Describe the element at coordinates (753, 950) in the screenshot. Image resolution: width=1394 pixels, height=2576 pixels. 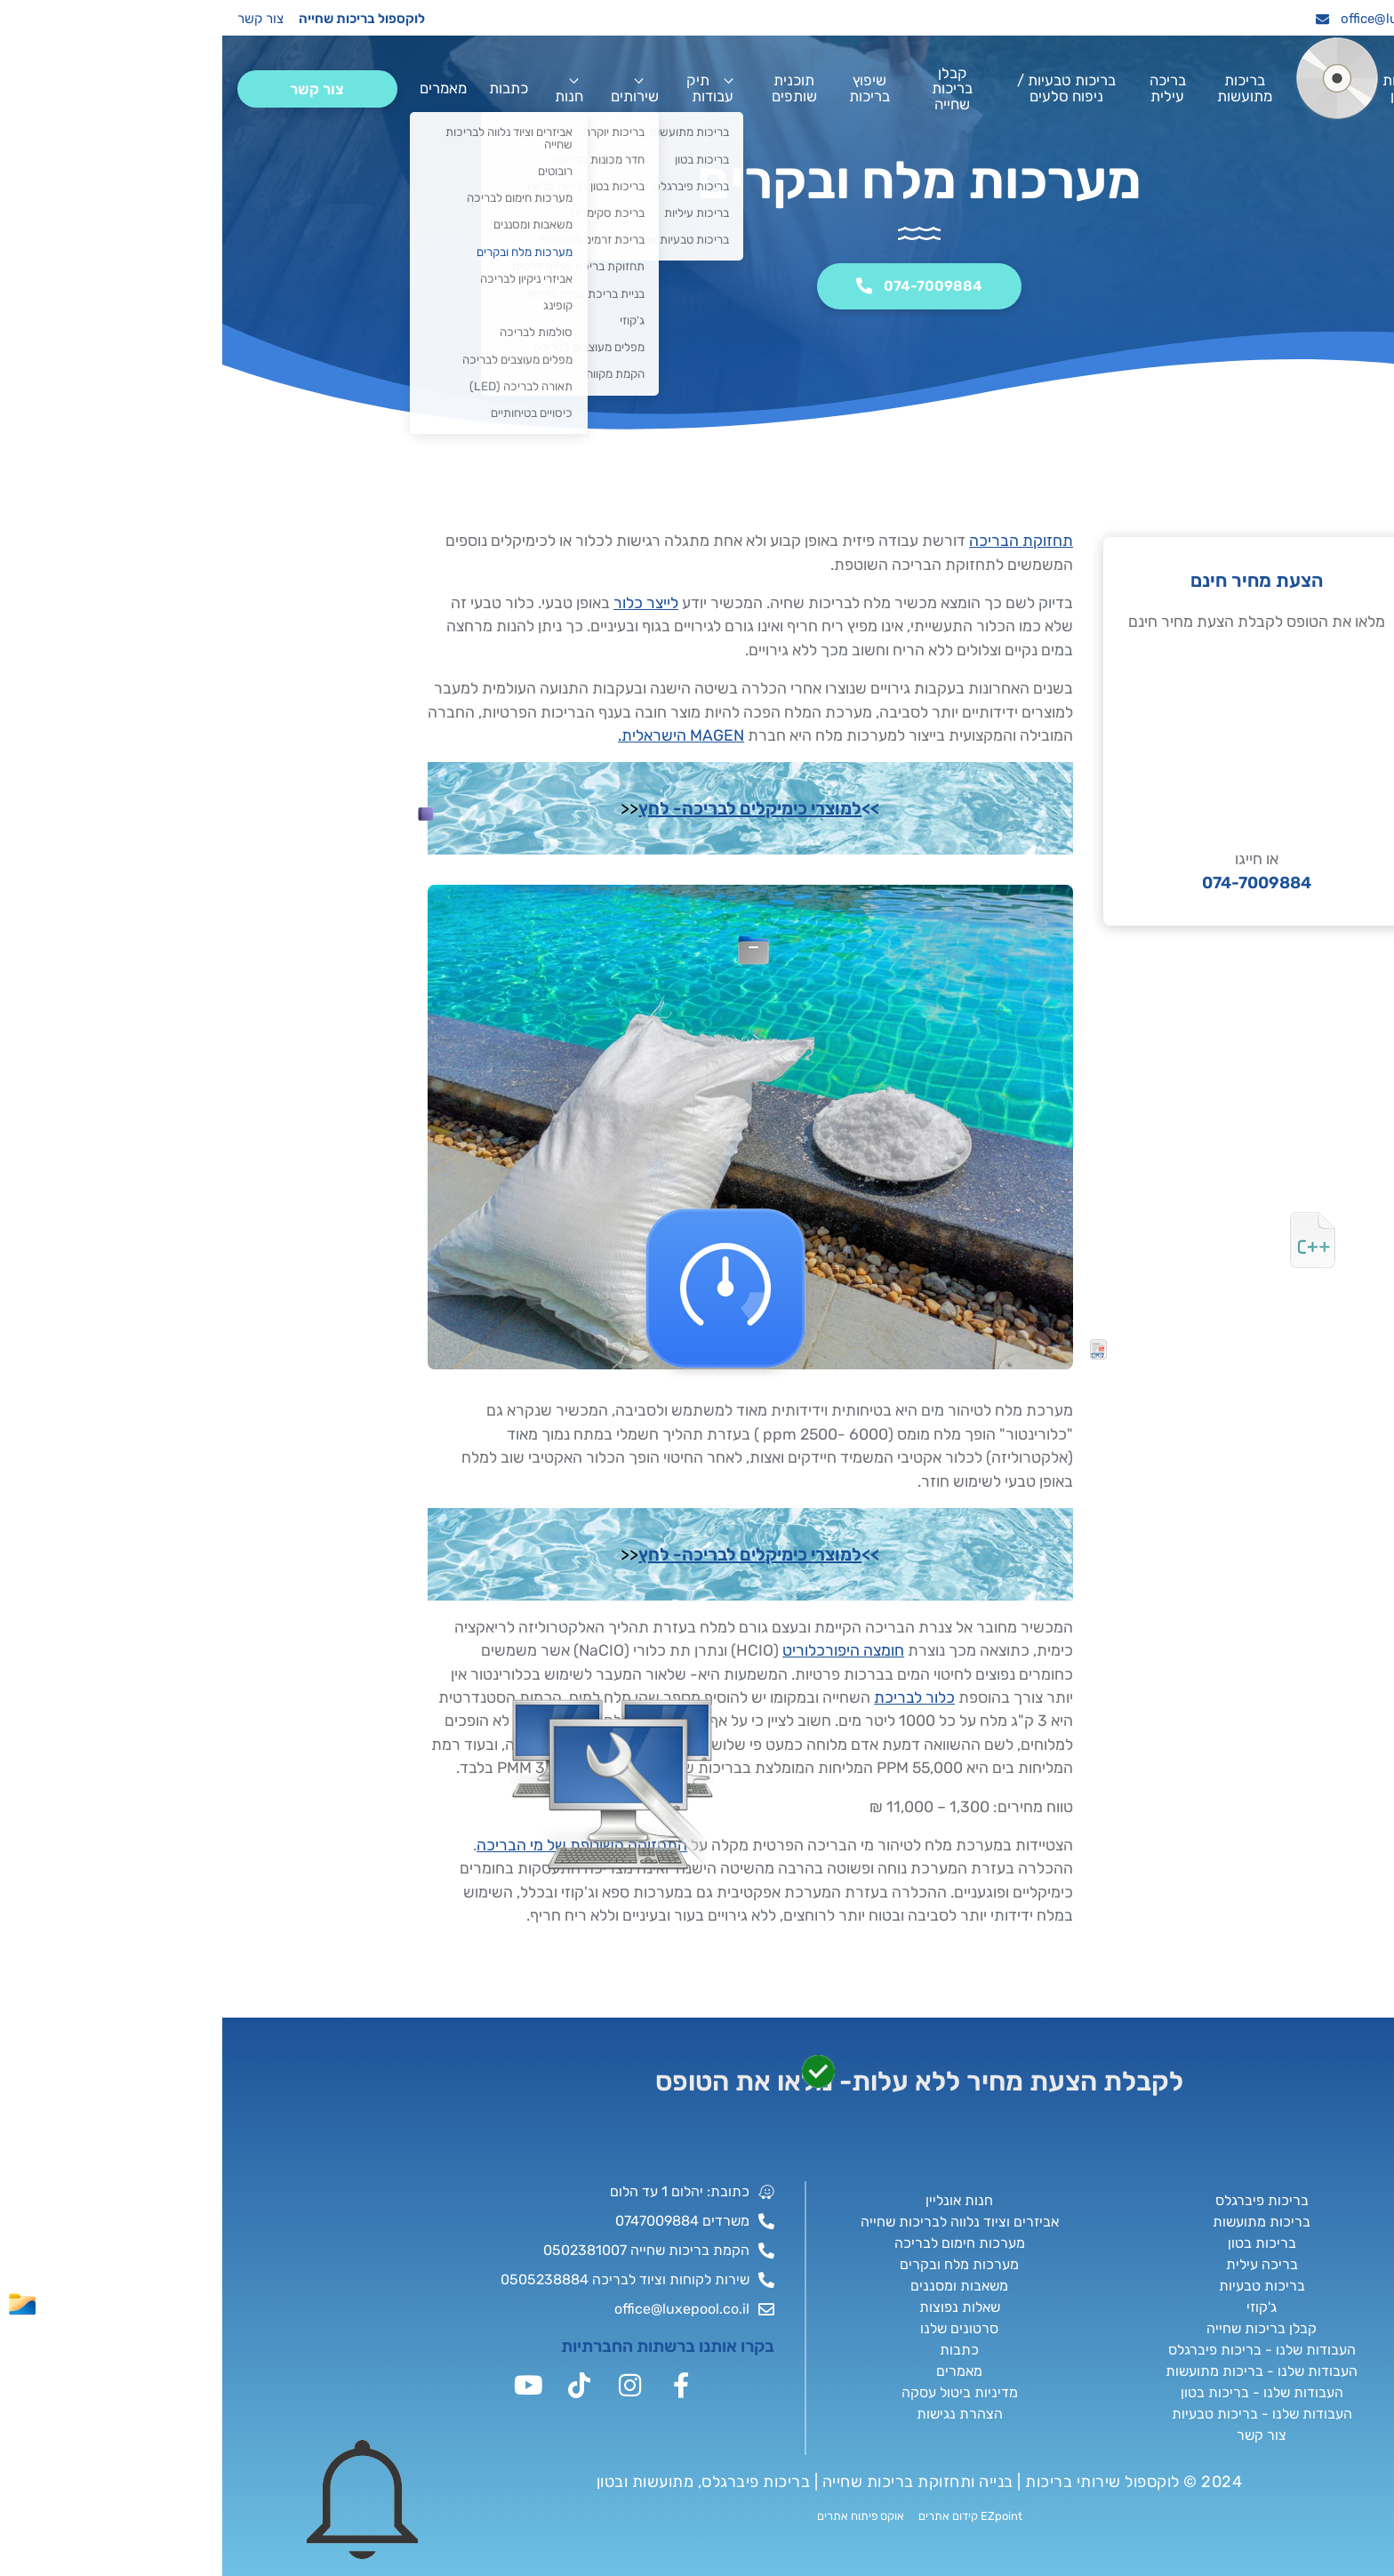
I see `open the file manager application` at that location.